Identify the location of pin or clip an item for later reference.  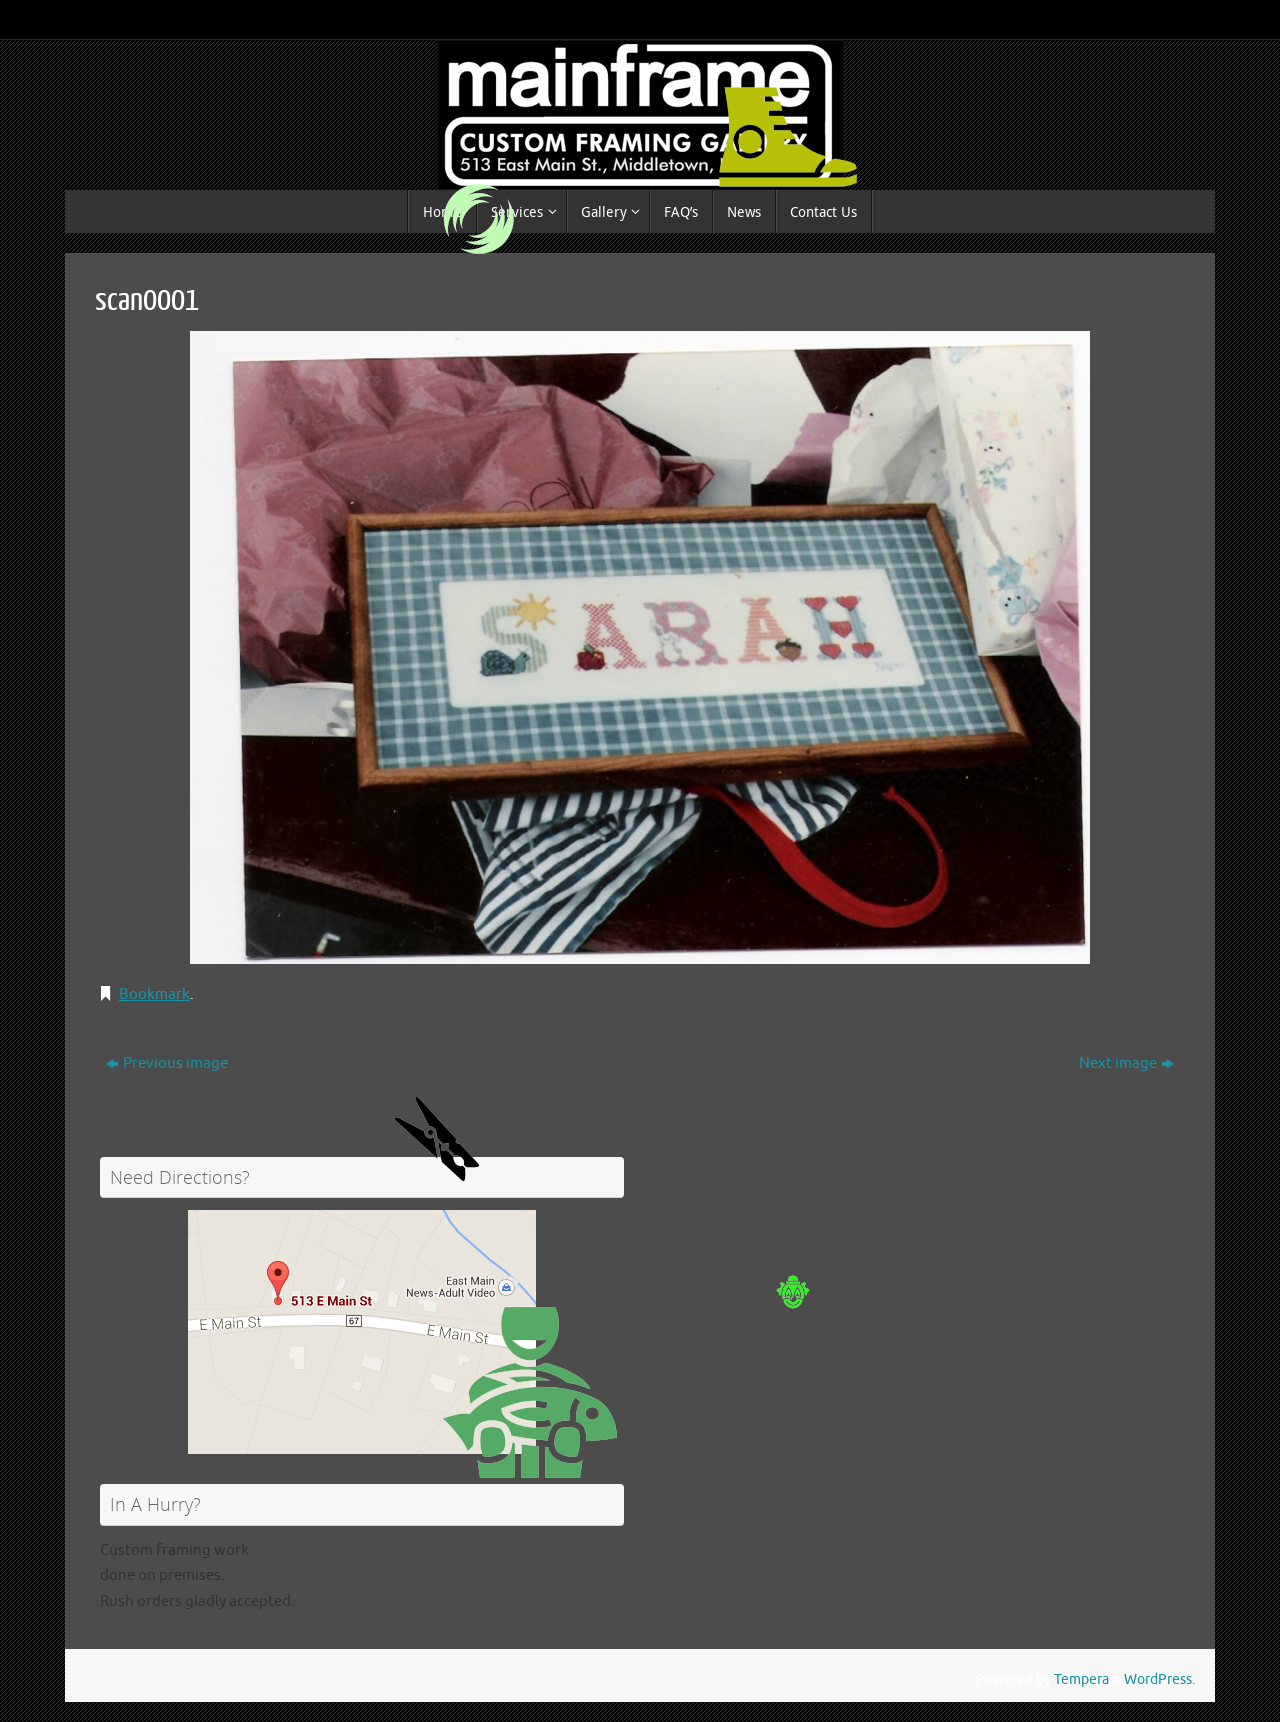
(437, 1139).